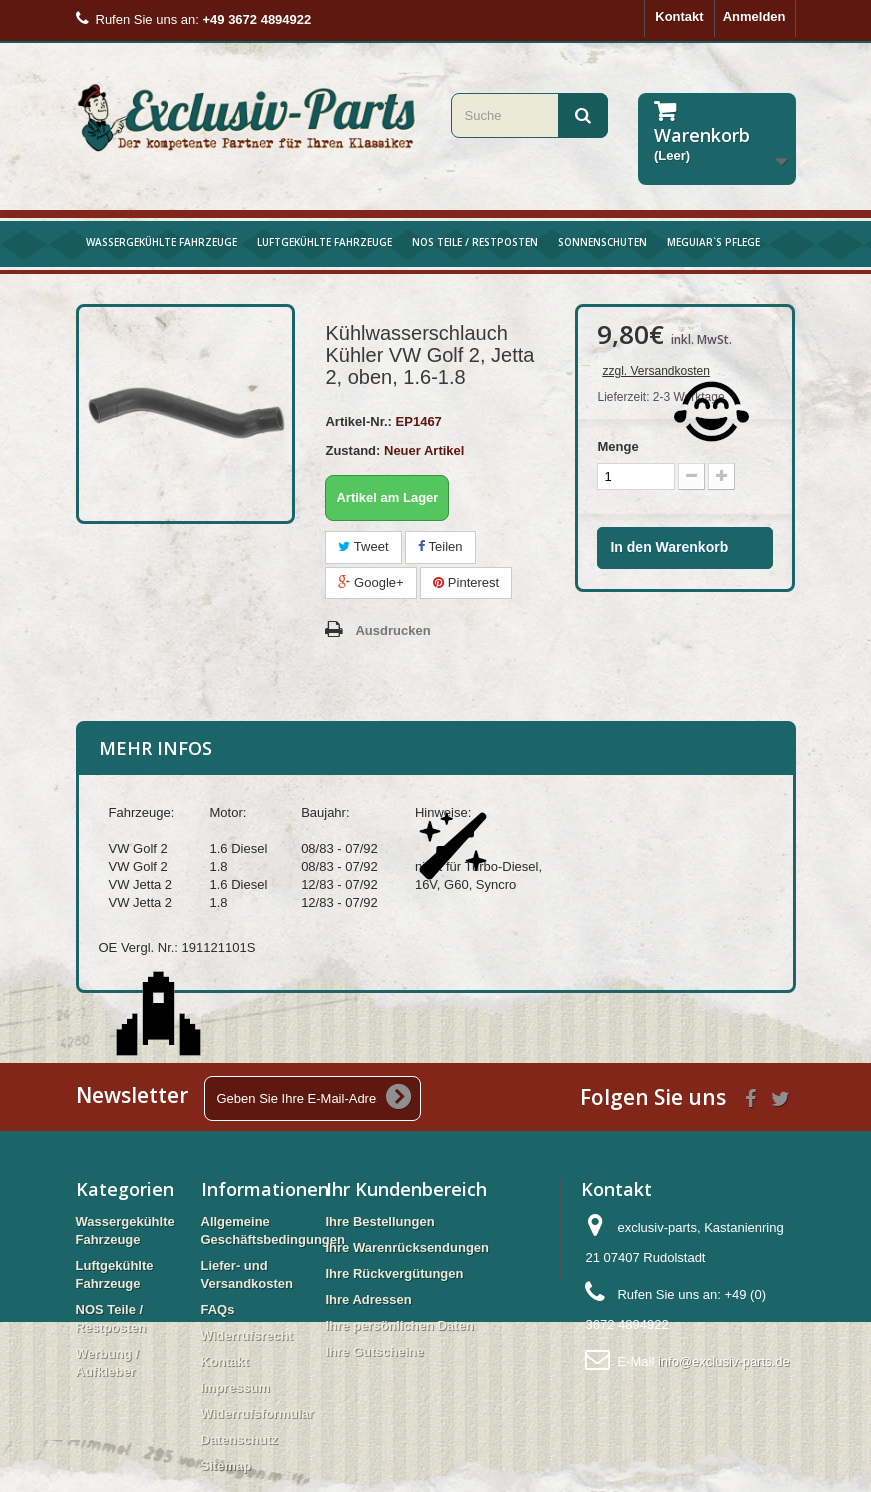  What do you see at coordinates (711, 411) in the screenshot?
I see `react with laughing emoji` at bounding box center [711, 411].